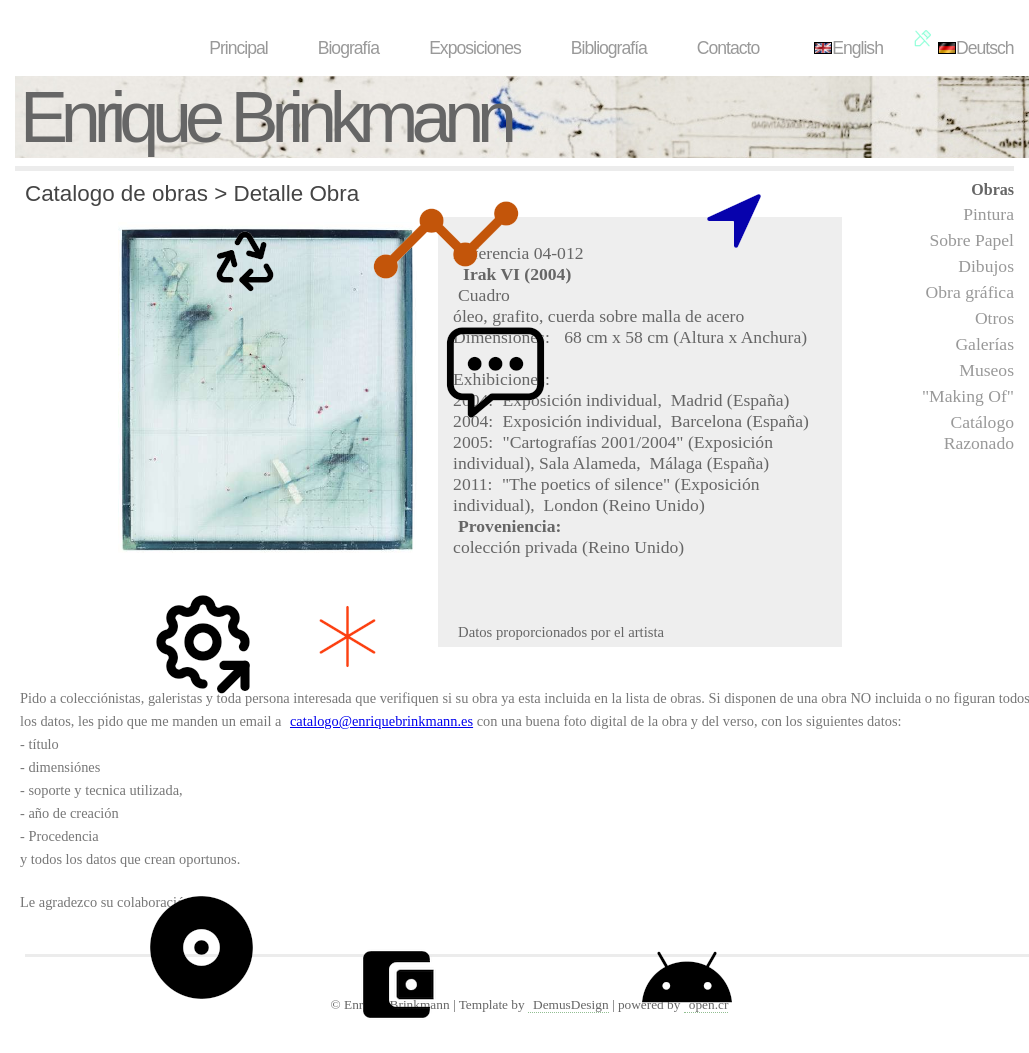 This screenshot has width=1029, height=1053. I want to click on indicates a required field in a form, so click(347, 636).